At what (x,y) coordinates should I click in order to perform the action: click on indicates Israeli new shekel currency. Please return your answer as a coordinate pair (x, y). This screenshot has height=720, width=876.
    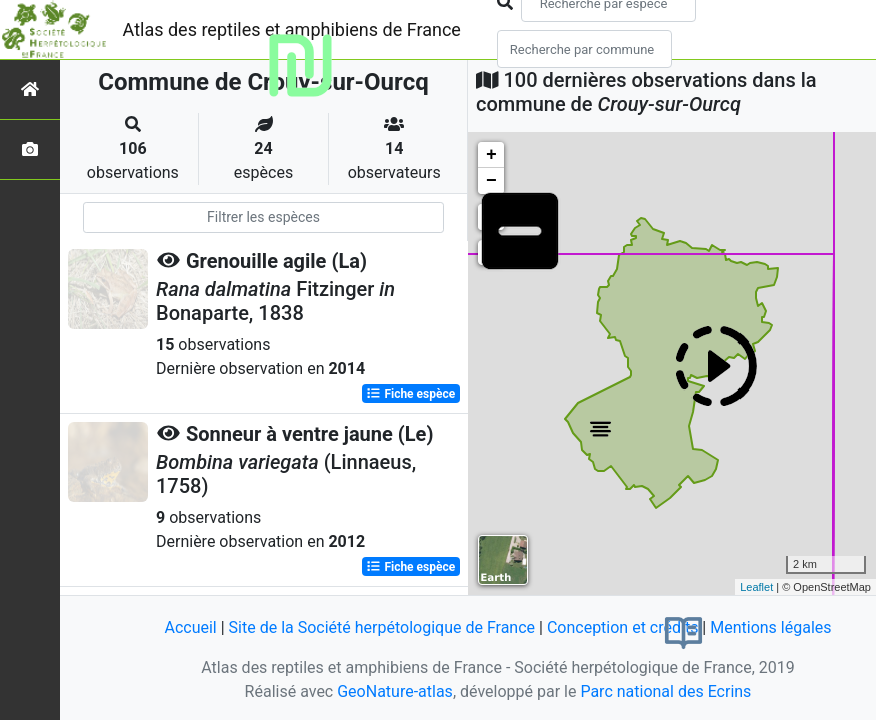
    Looking at the image, I should click on (300, 65).